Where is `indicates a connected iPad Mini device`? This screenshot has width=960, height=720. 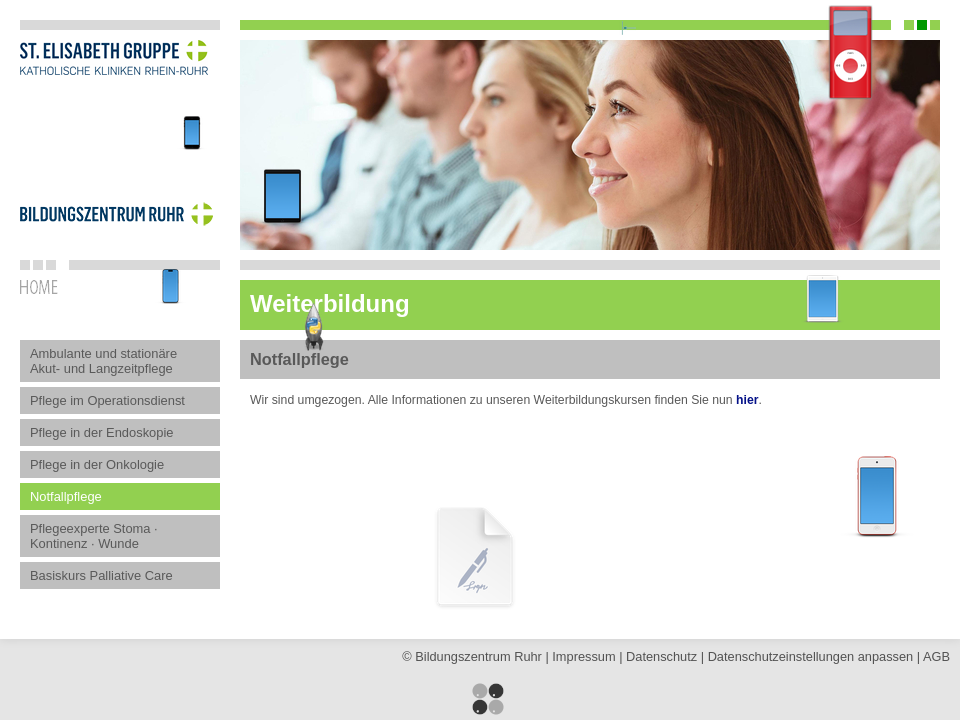 indicates a connected iPad Mini device is located at coordinates (822, 294).